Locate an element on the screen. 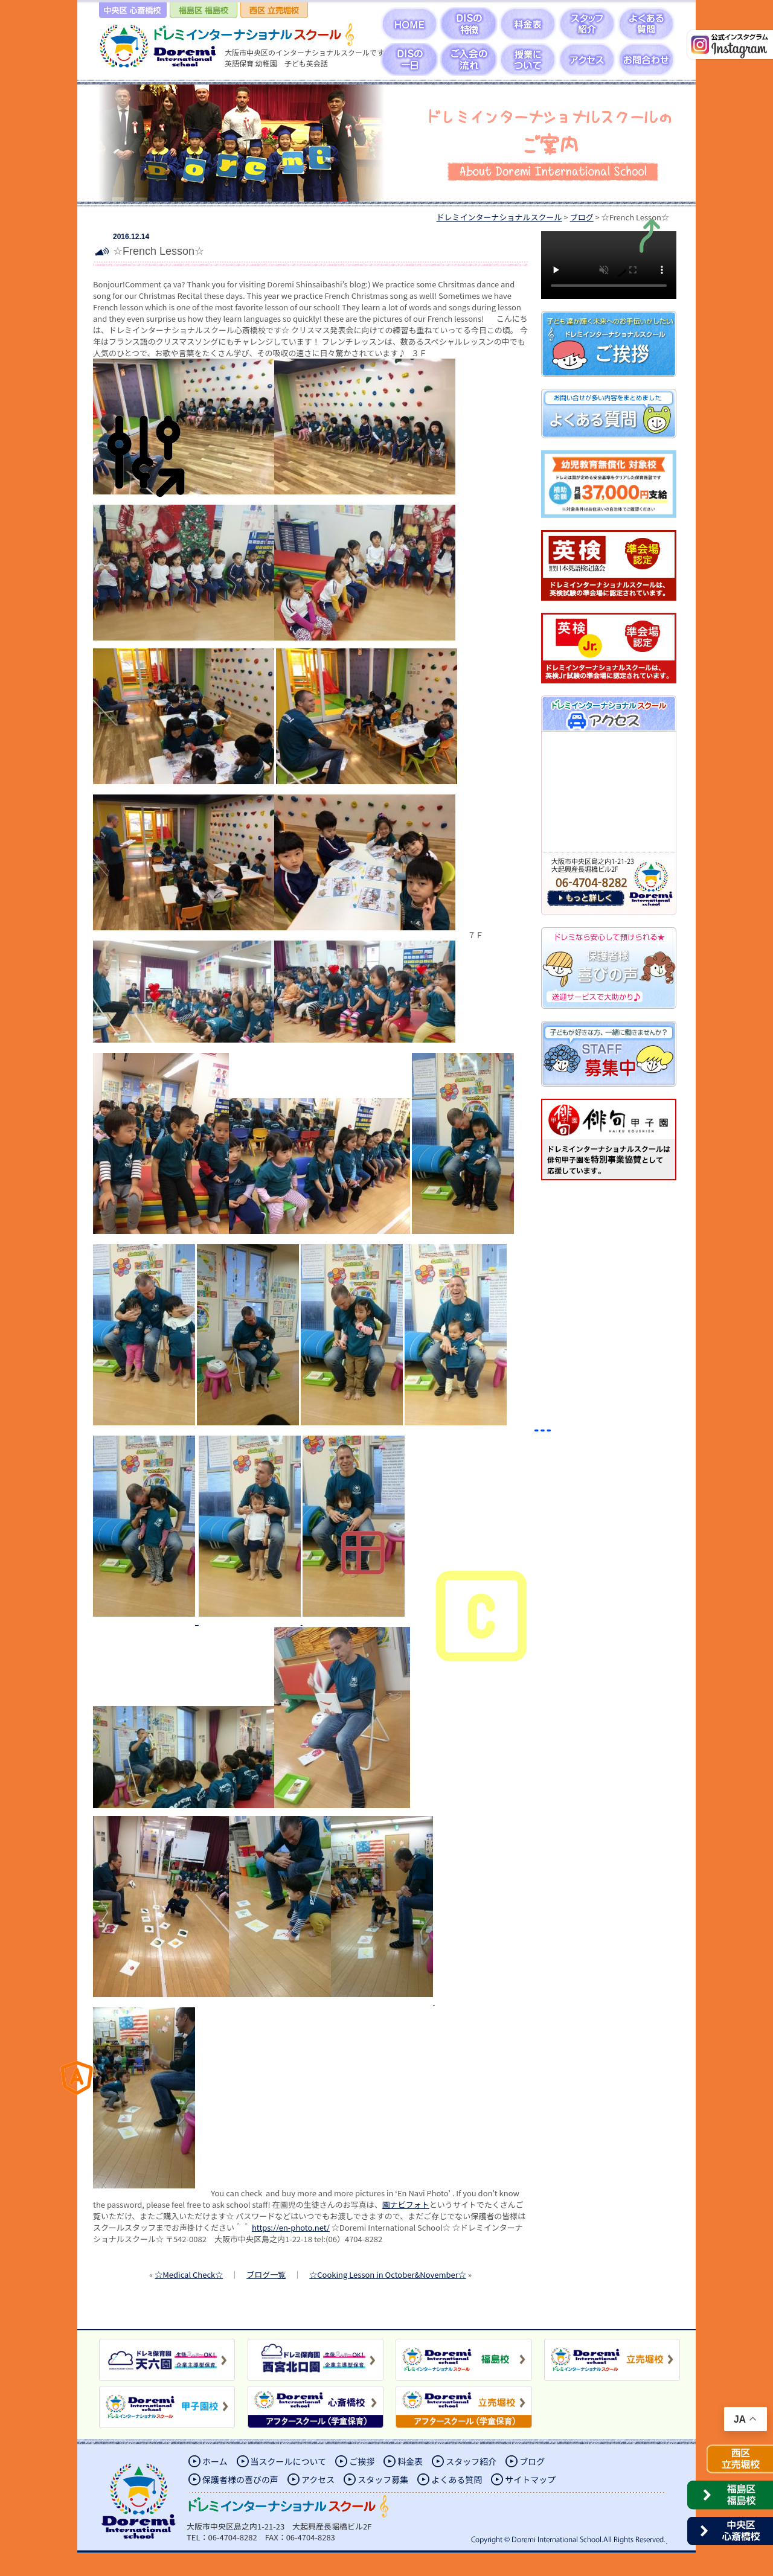  share current filter or settings configuration is located at coordinates (144, 452).